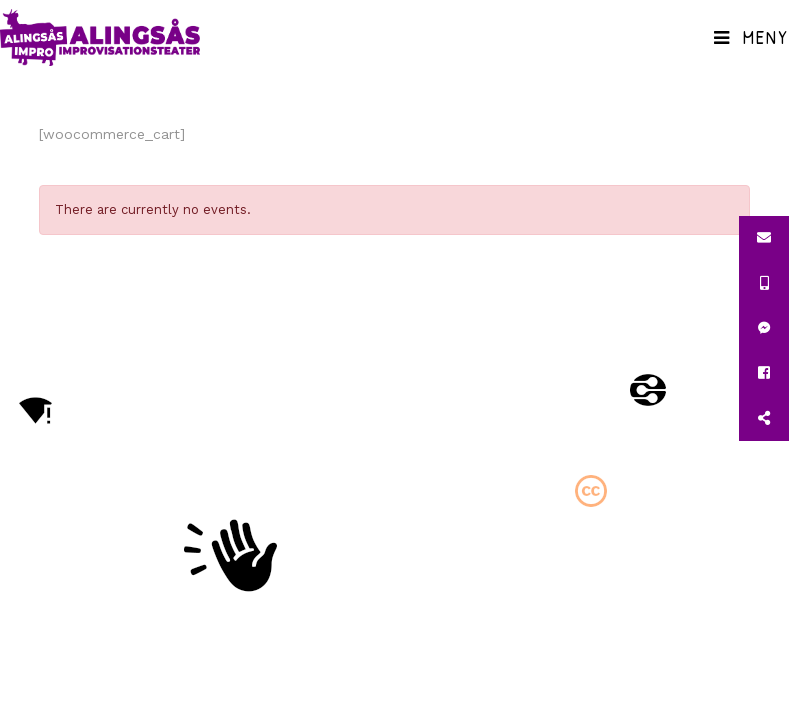 The height and width of the screenshot is (720, 789). What do you see at coordinates (648, 390) in the screenshot?
I see `connect to dlna-enabled devices for media streaming` at bounding box center [648, 390].